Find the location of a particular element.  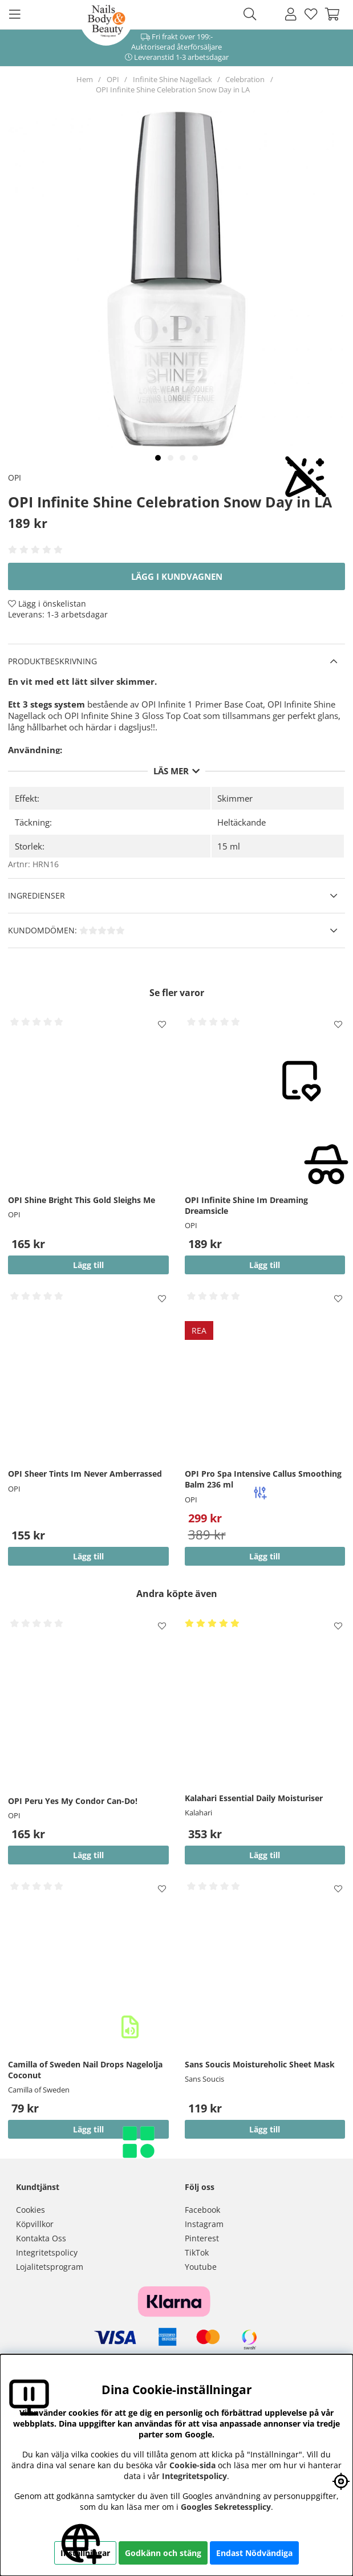

pause media playback on monitor is located at coordinates (29, 2398).